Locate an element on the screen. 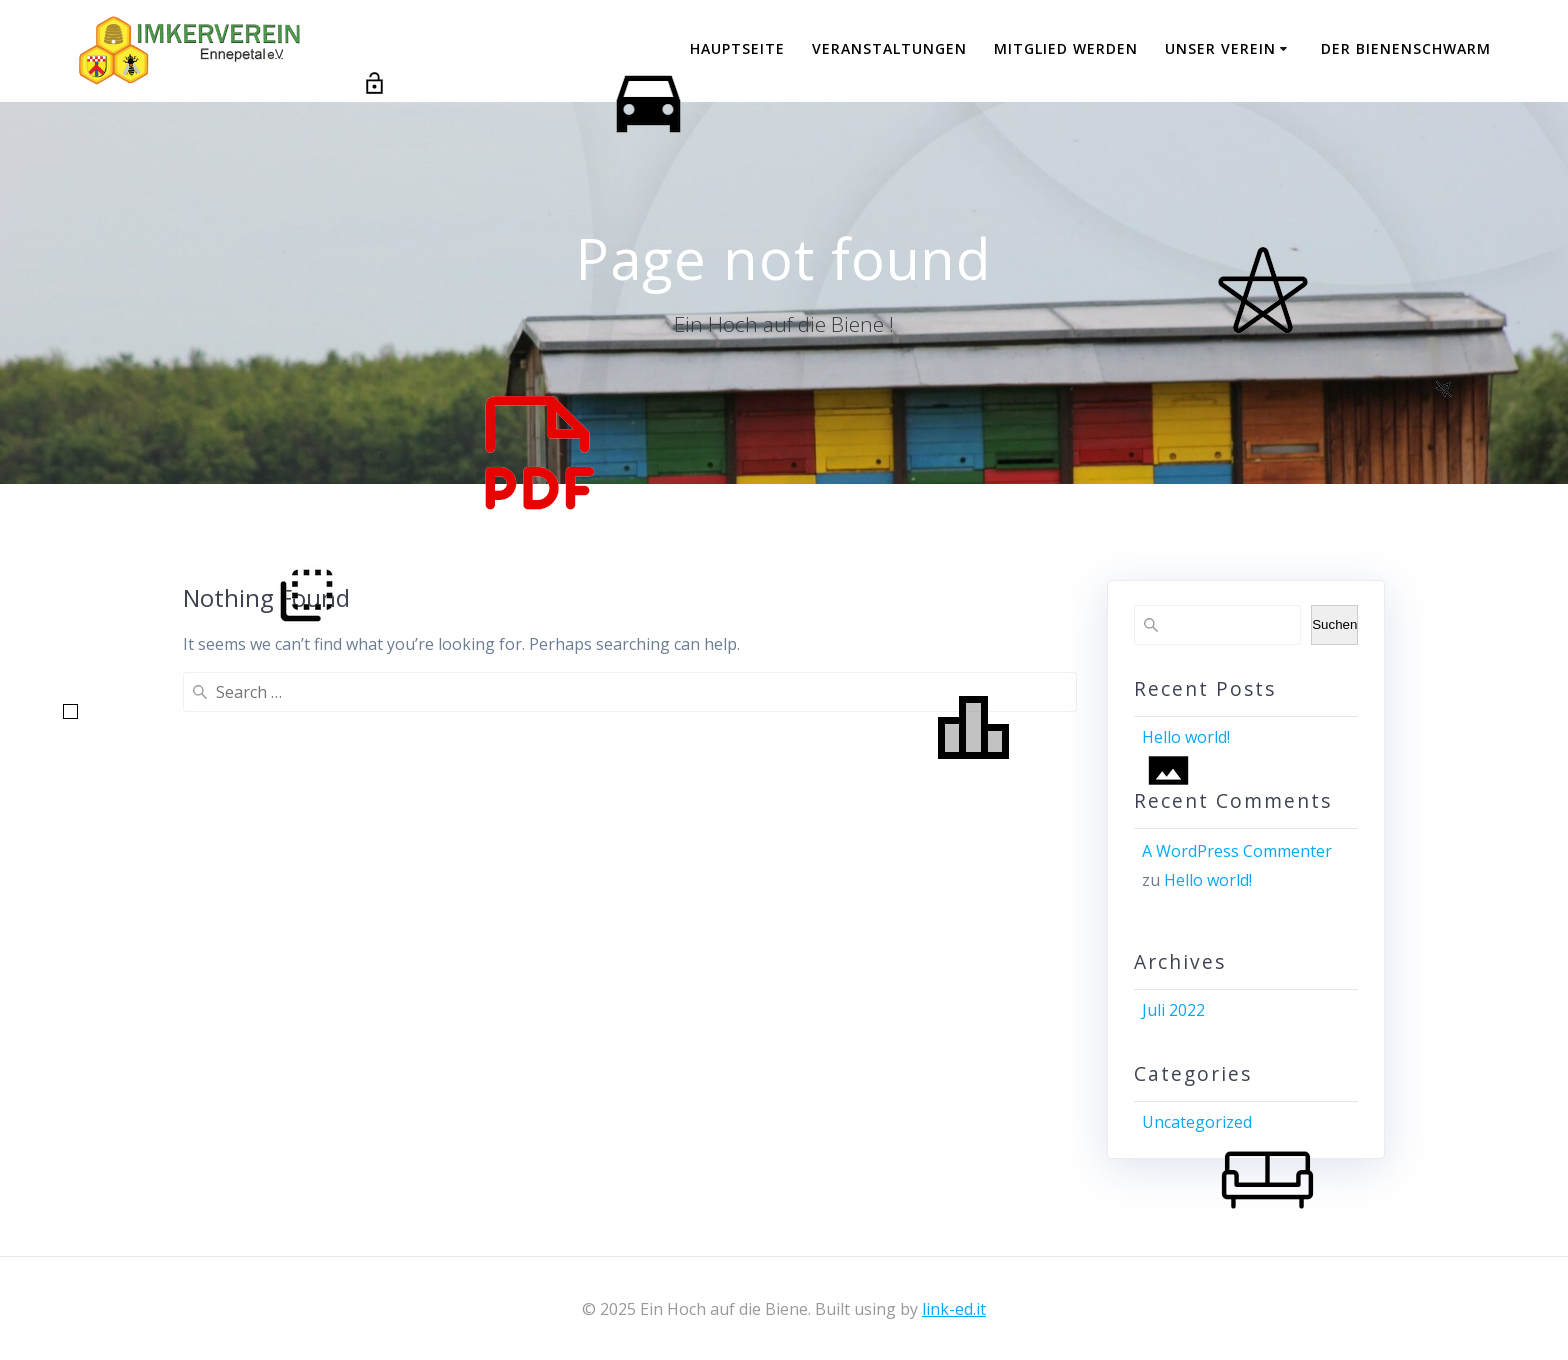  location sharing is disabled is located at coordinates (1443, 389).